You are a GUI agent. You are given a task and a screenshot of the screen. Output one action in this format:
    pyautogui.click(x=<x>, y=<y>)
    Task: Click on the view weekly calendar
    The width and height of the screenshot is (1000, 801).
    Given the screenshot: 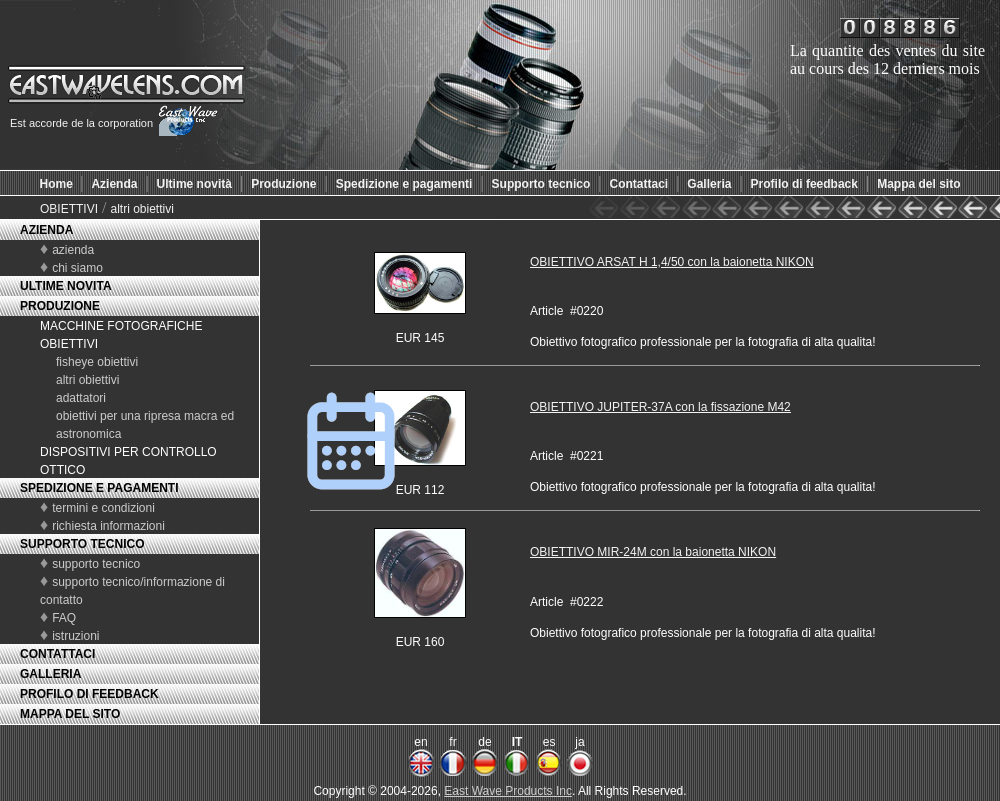 What is the action you would take?
    pyautogui.click(x=351, y=441)
    